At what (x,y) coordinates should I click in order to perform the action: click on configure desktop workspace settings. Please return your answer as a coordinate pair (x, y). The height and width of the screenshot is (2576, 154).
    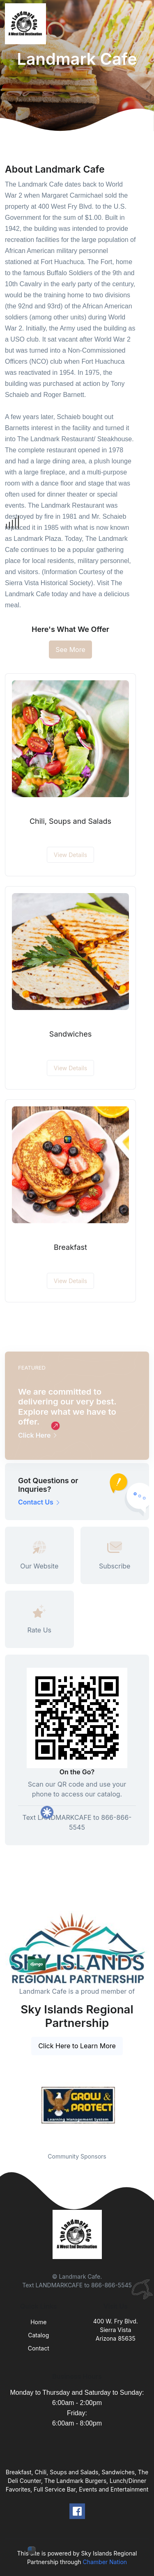
    Looking at the image, I should click on (32, 2551).